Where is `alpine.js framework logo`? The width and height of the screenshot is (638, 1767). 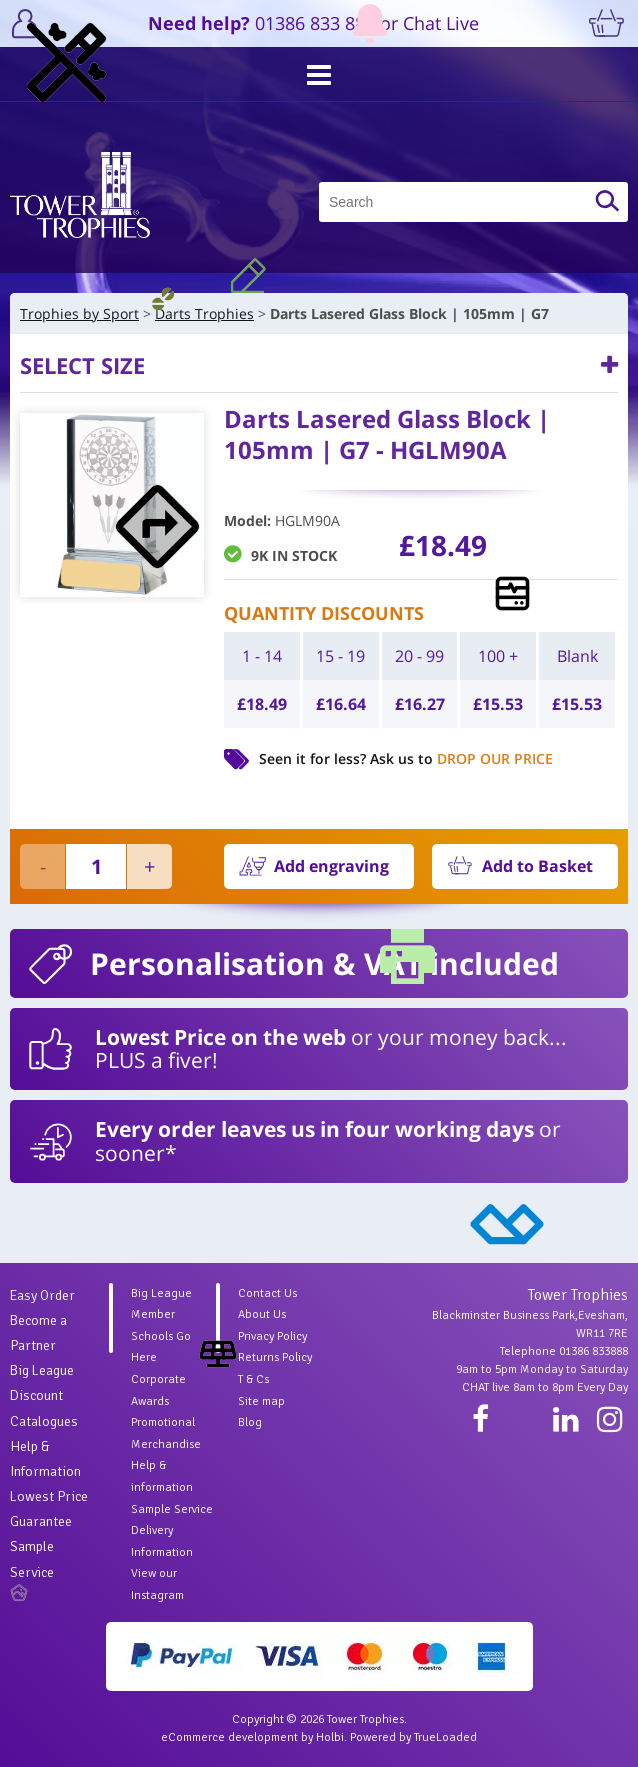
alpine.js framework logo is located at coordinates (507, 1226).